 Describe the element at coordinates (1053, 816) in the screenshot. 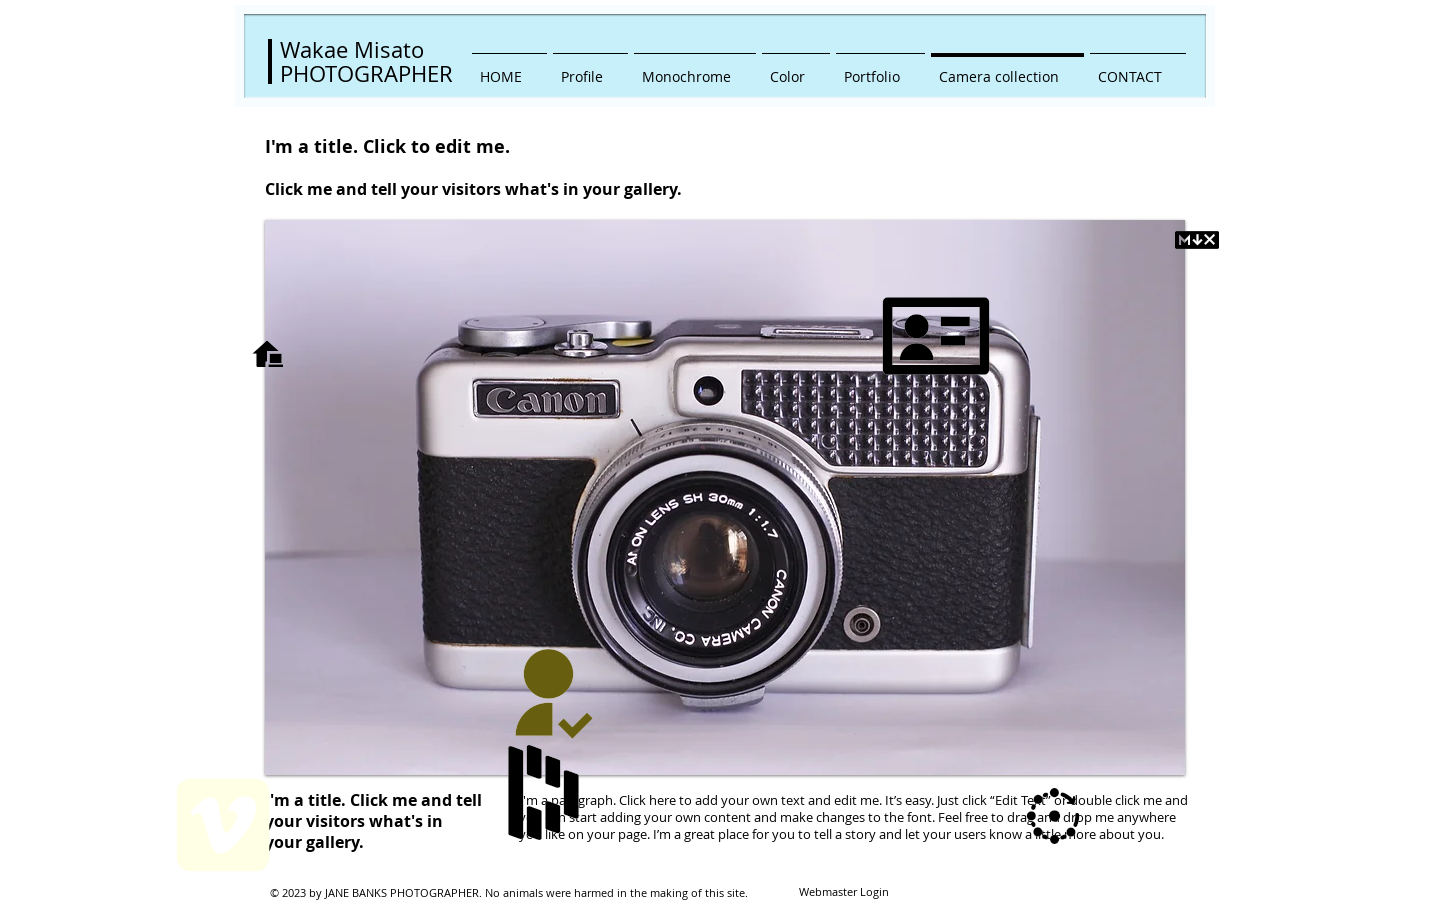

I see `open the fing network scanner app` at that location.